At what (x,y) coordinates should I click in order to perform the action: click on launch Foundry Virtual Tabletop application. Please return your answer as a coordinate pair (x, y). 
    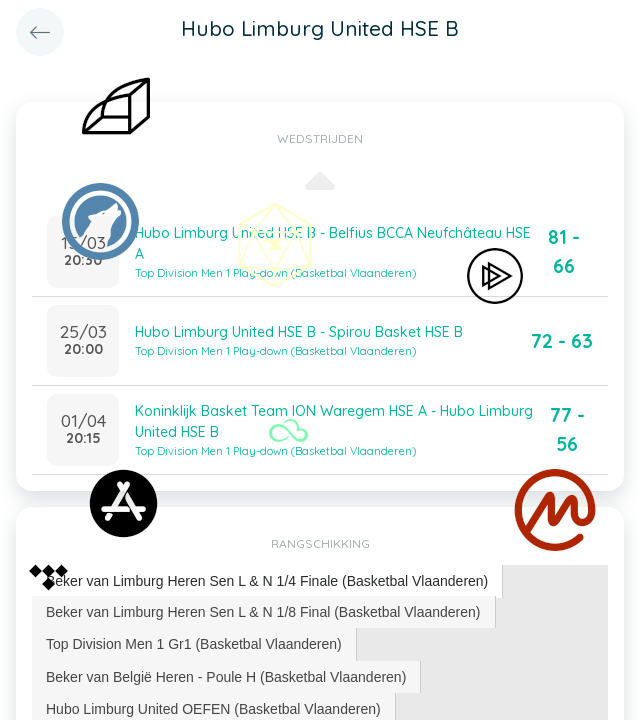
    Looking at the image, I should click on (275, 245).